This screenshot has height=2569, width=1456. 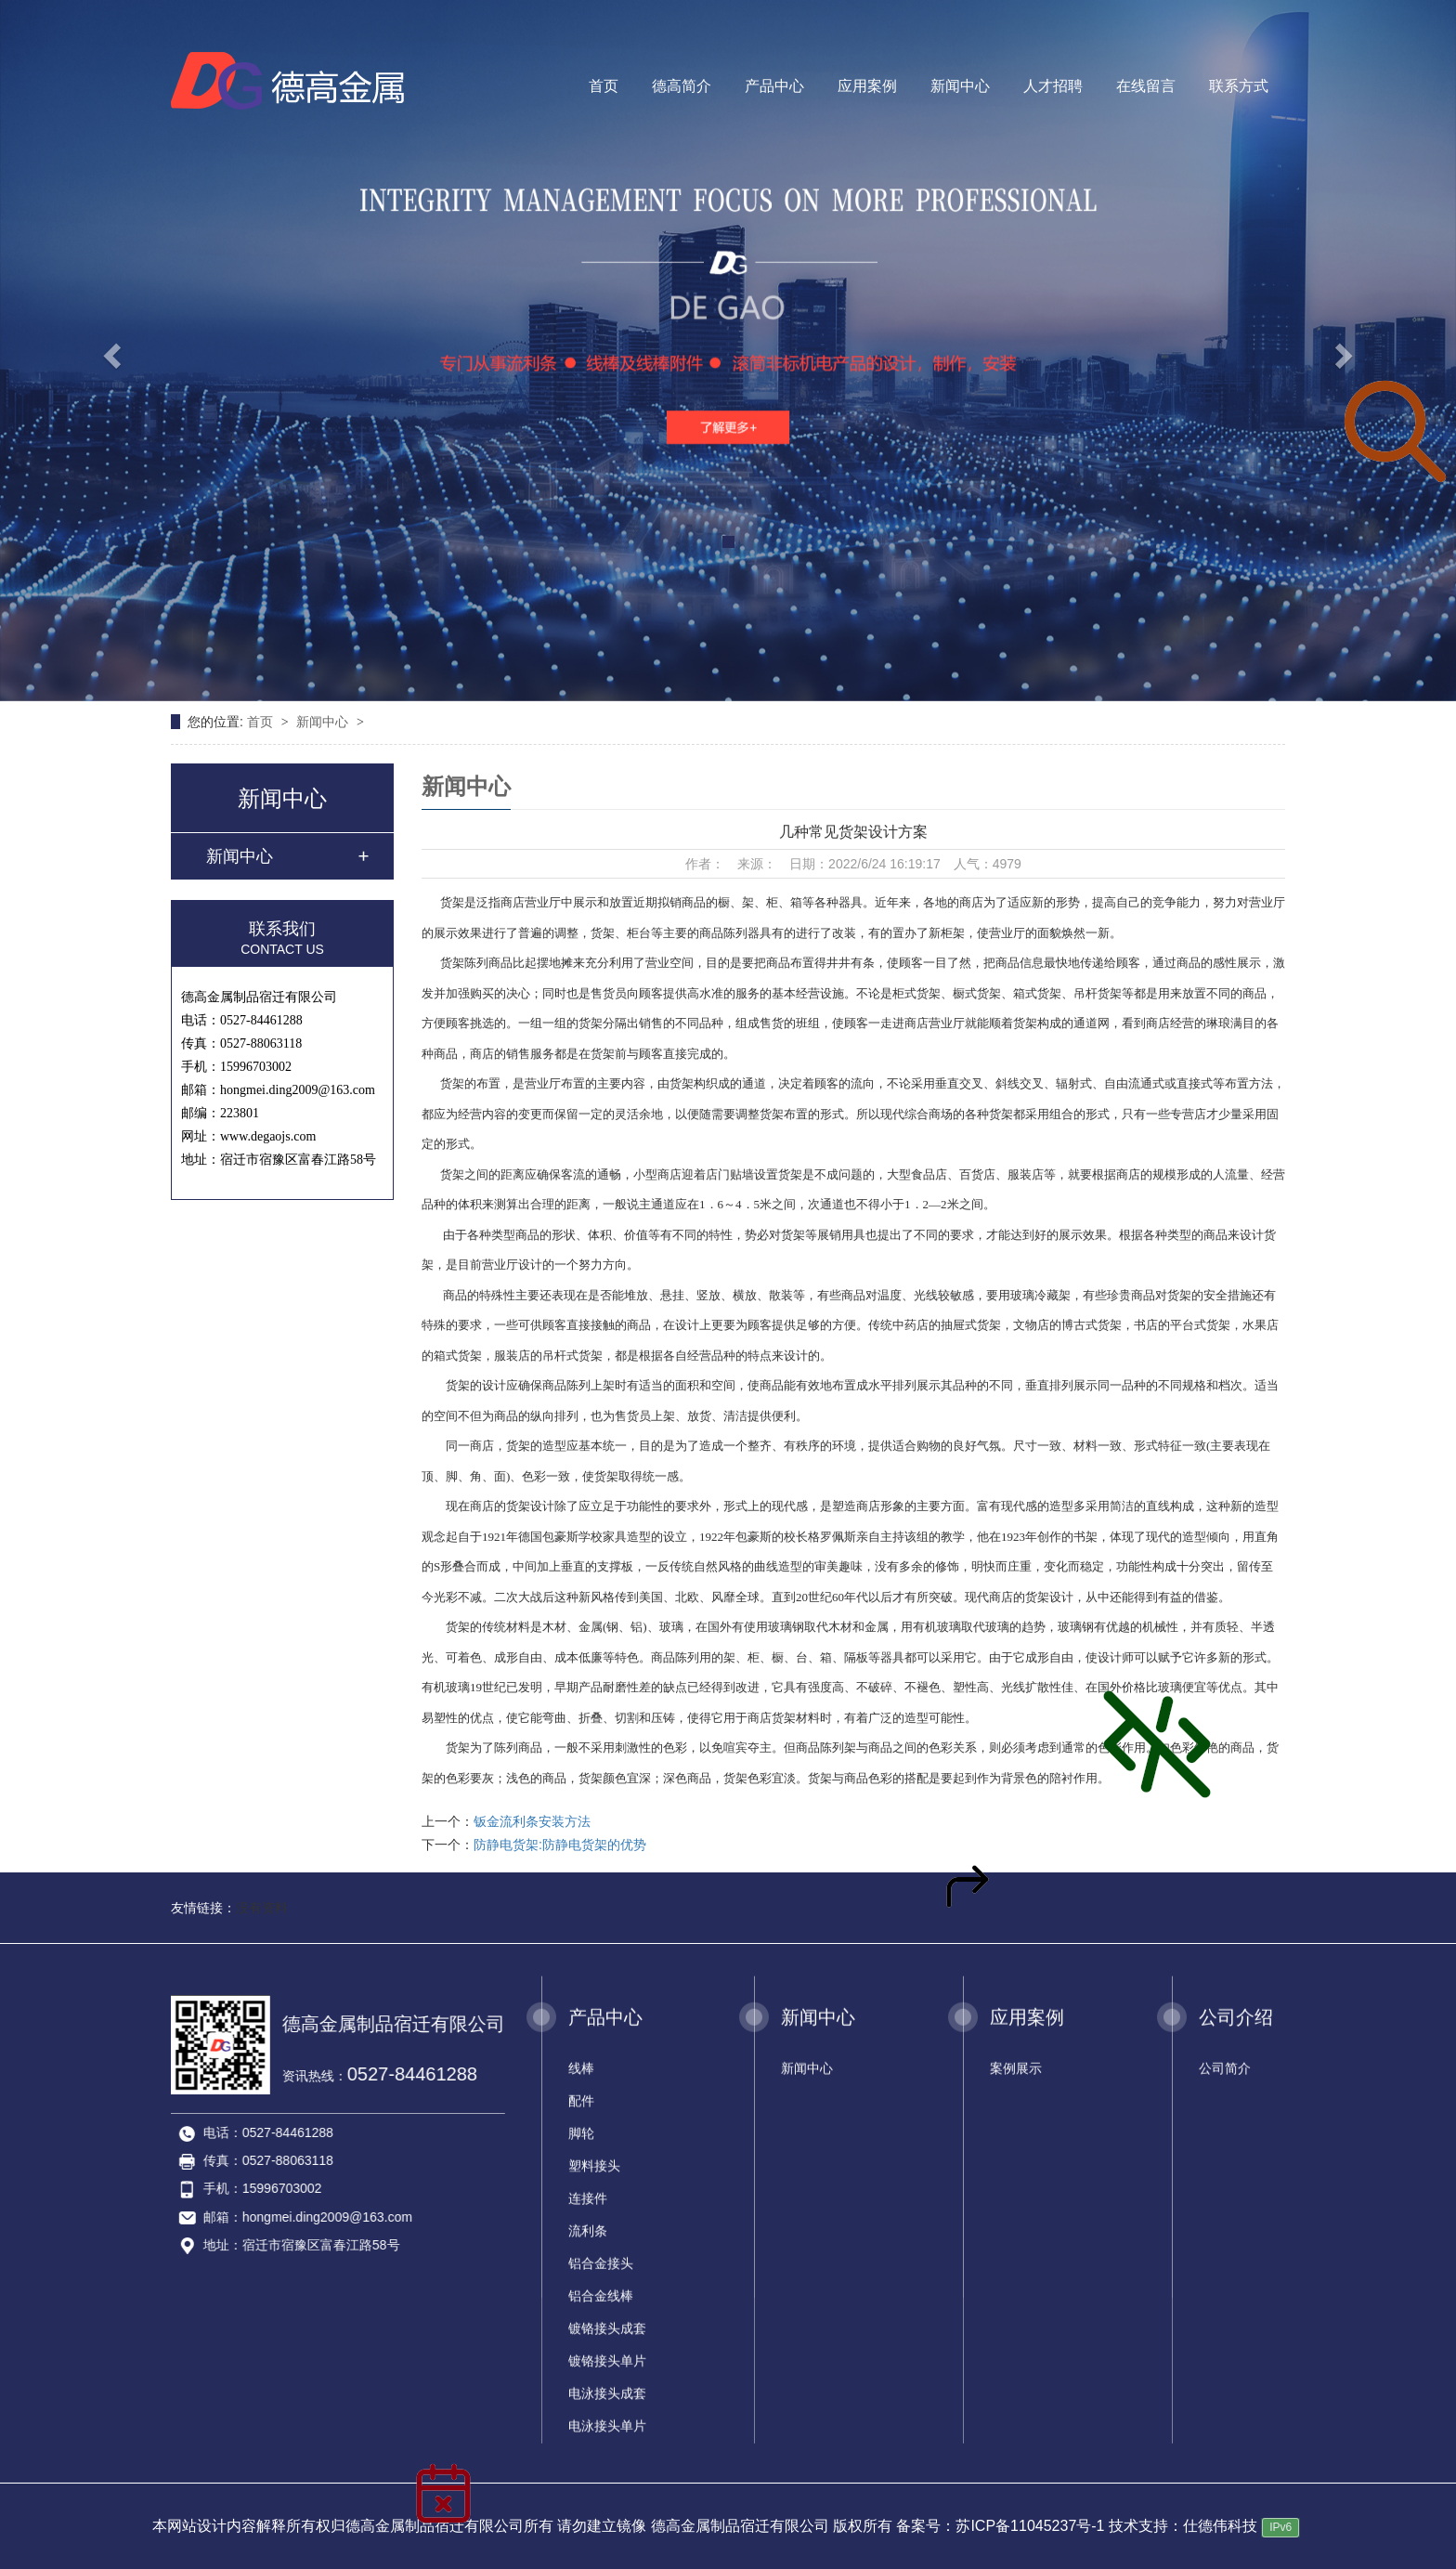 I want to click on search for content or items, so click(x=1395, y=431).